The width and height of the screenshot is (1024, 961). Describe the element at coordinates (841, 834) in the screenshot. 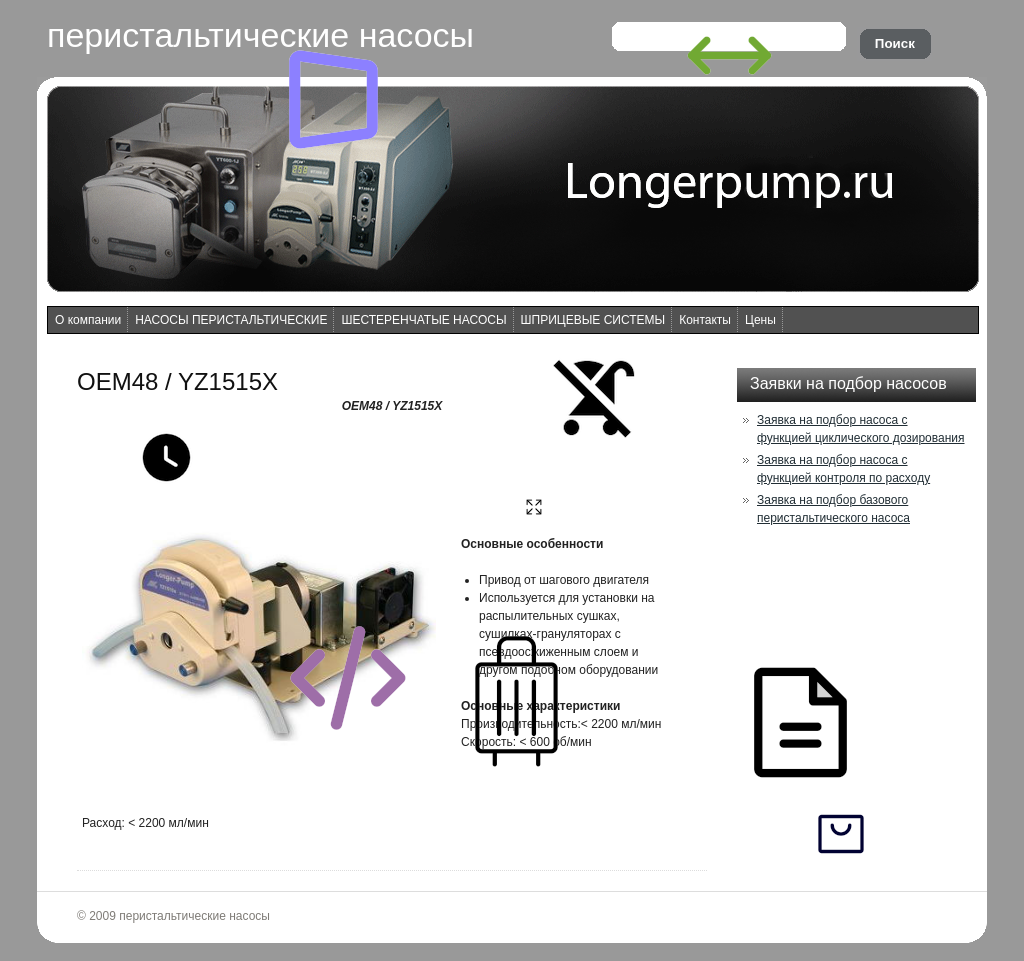

I see `view your shopping cart` at that location.